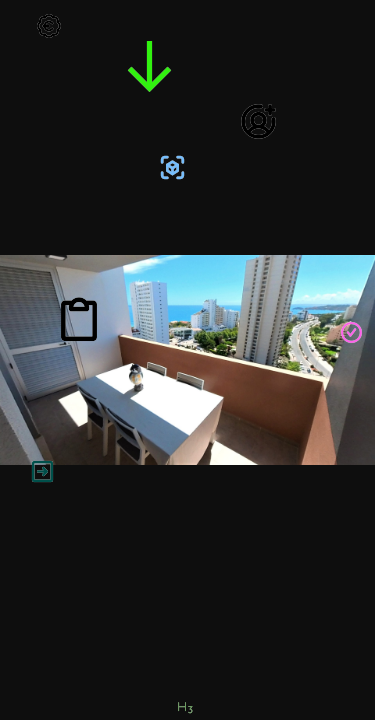 This screenshot has width=375, height=720. I want to click on open augmented reality mode, so click(172, 167).